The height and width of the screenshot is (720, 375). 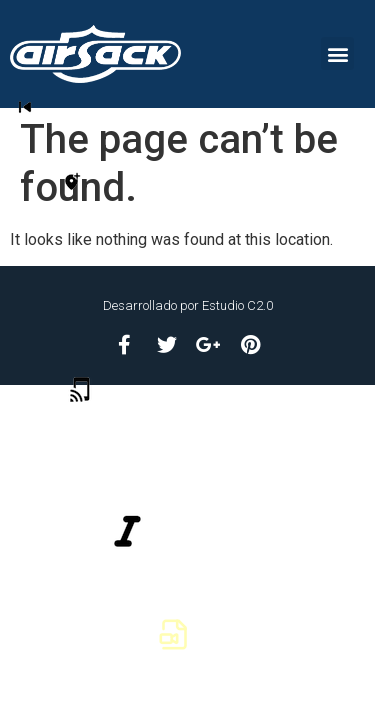 What do you see at coordinates (174, 634) in the screenshot?
I see `open a video file` at bounding box center [174, 634].